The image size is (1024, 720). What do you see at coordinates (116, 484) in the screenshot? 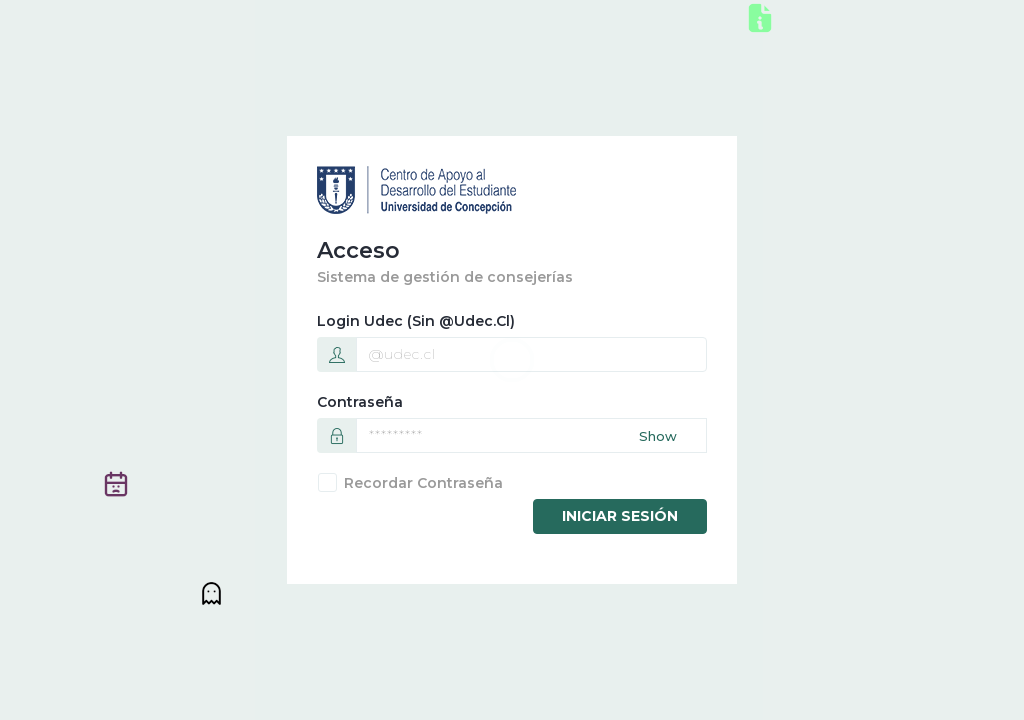
I see `no events scheduled for this date` at bounding box center [116, 484].